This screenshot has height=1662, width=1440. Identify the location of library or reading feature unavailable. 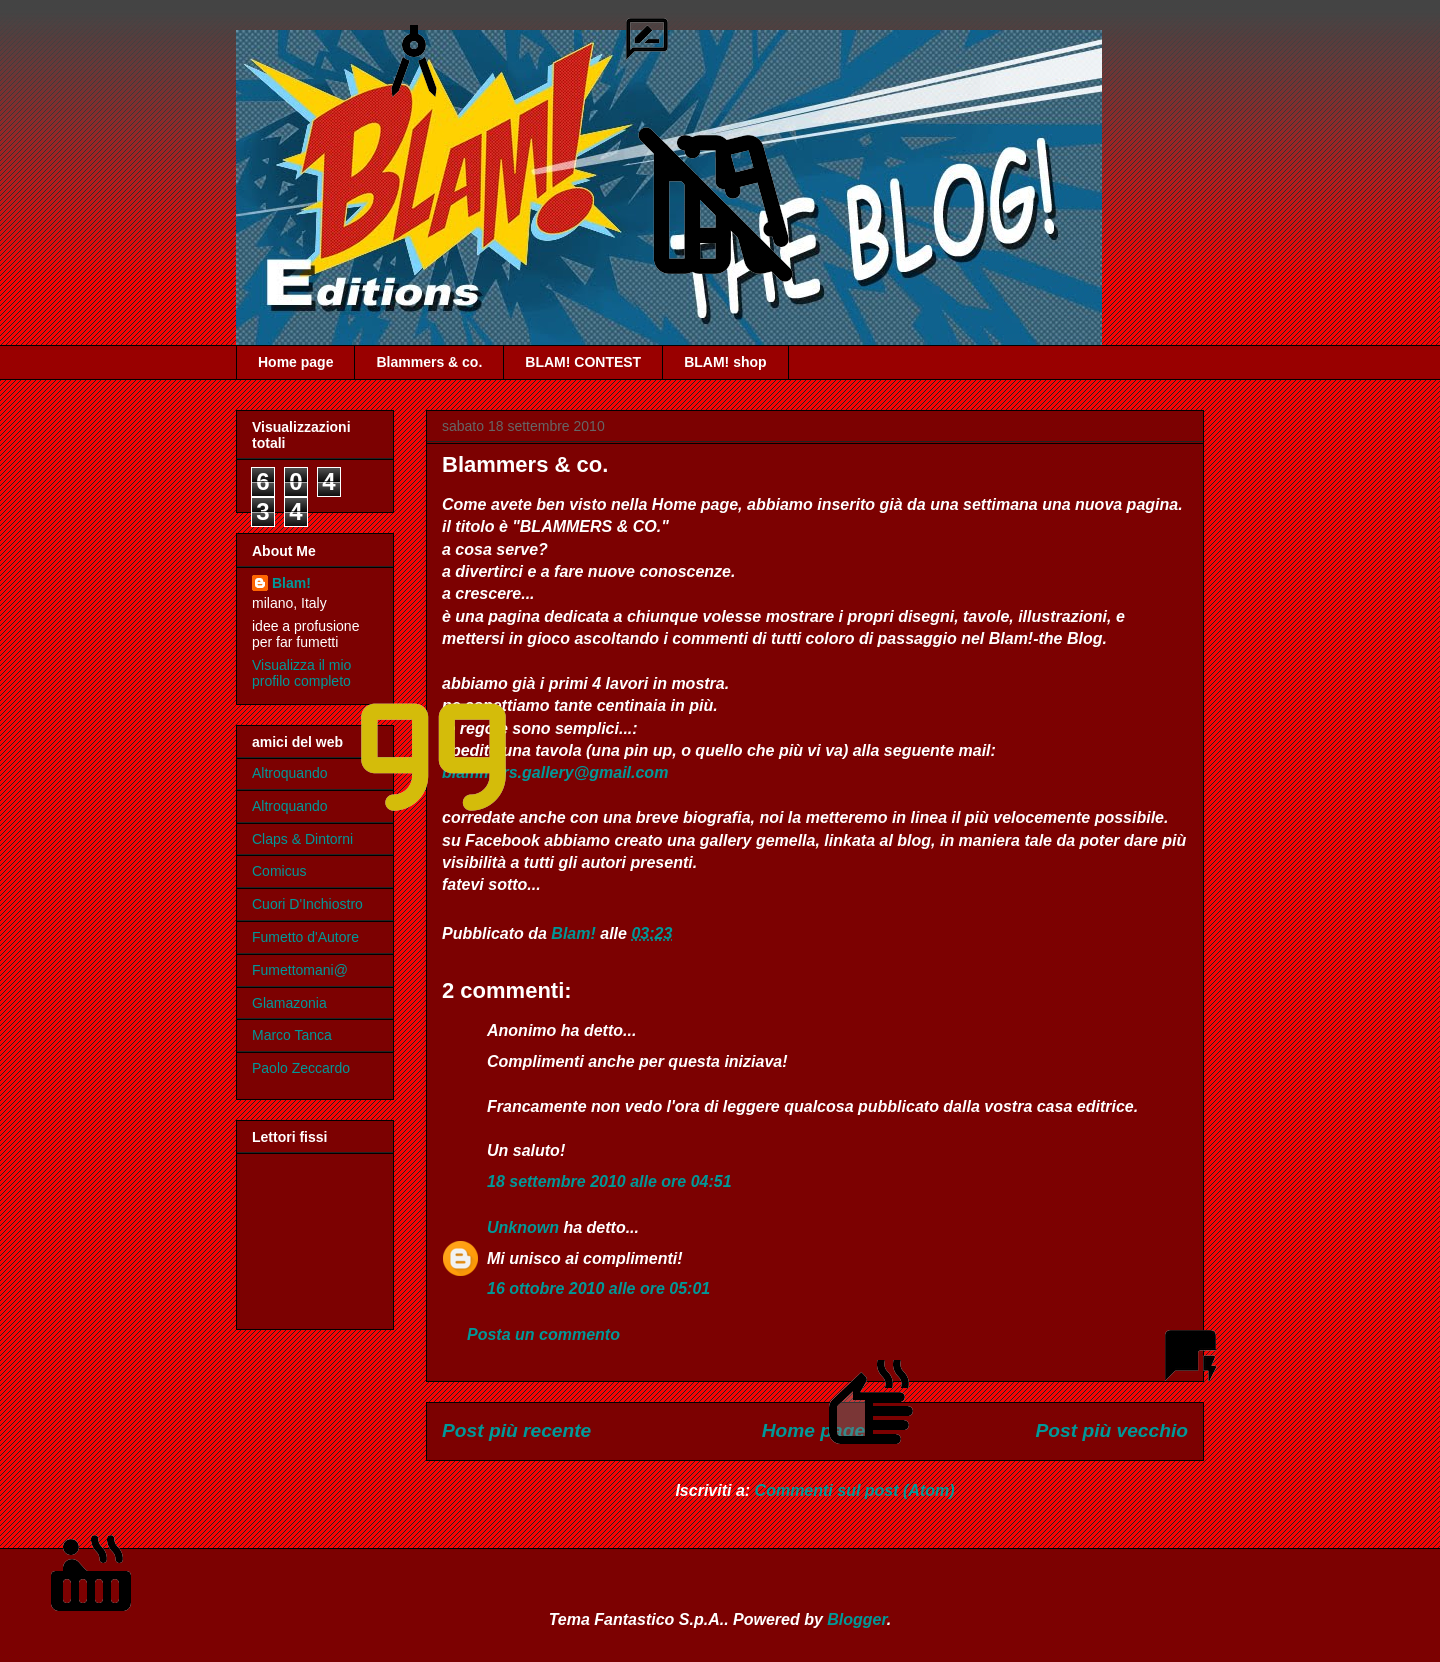
(715, 204).